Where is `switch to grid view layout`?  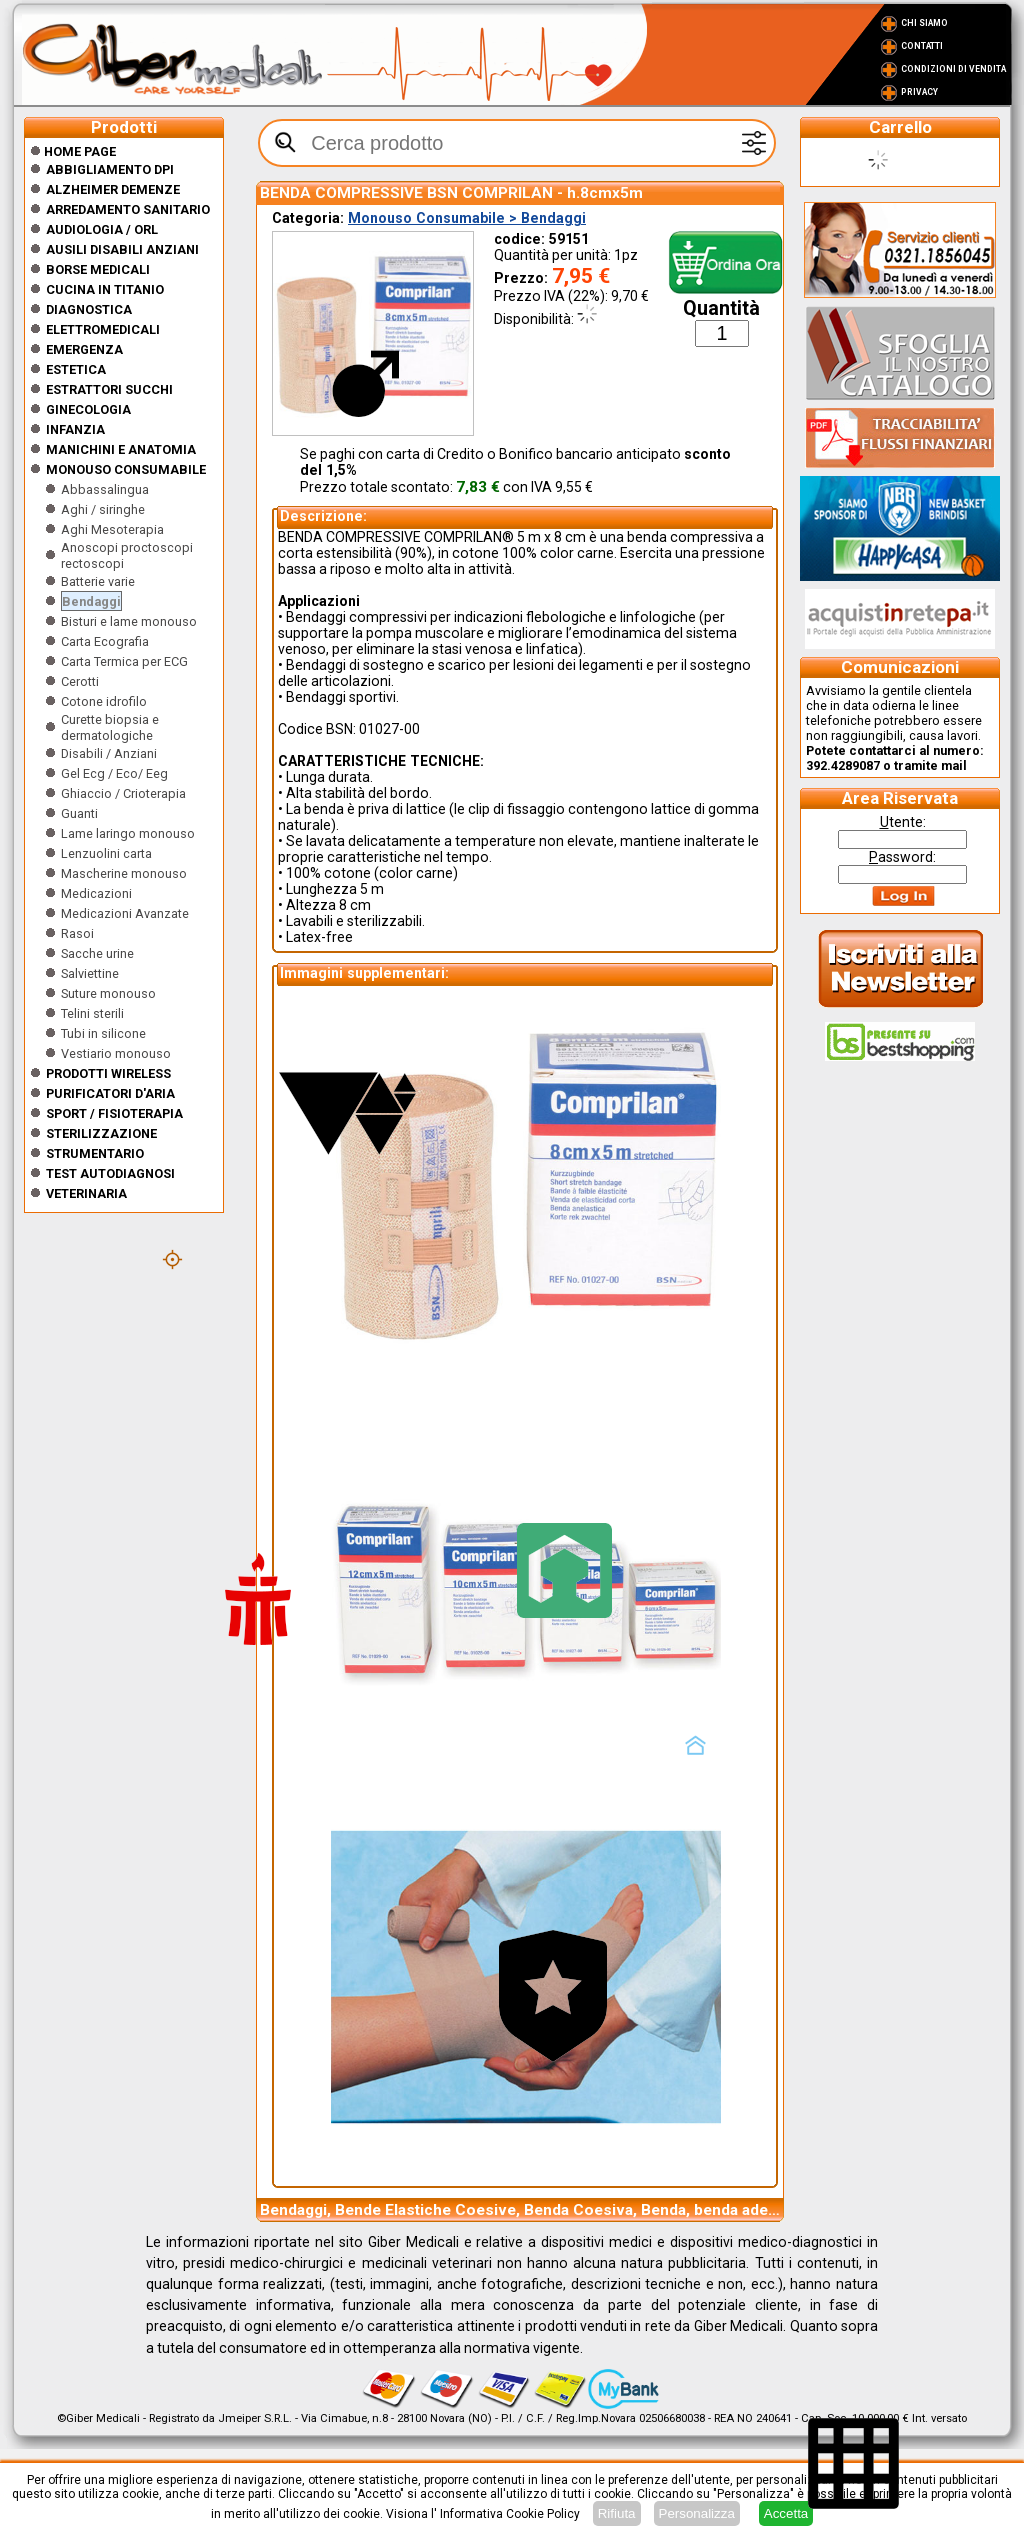
switch to grid view layout is located at coordinates (853, 2463).